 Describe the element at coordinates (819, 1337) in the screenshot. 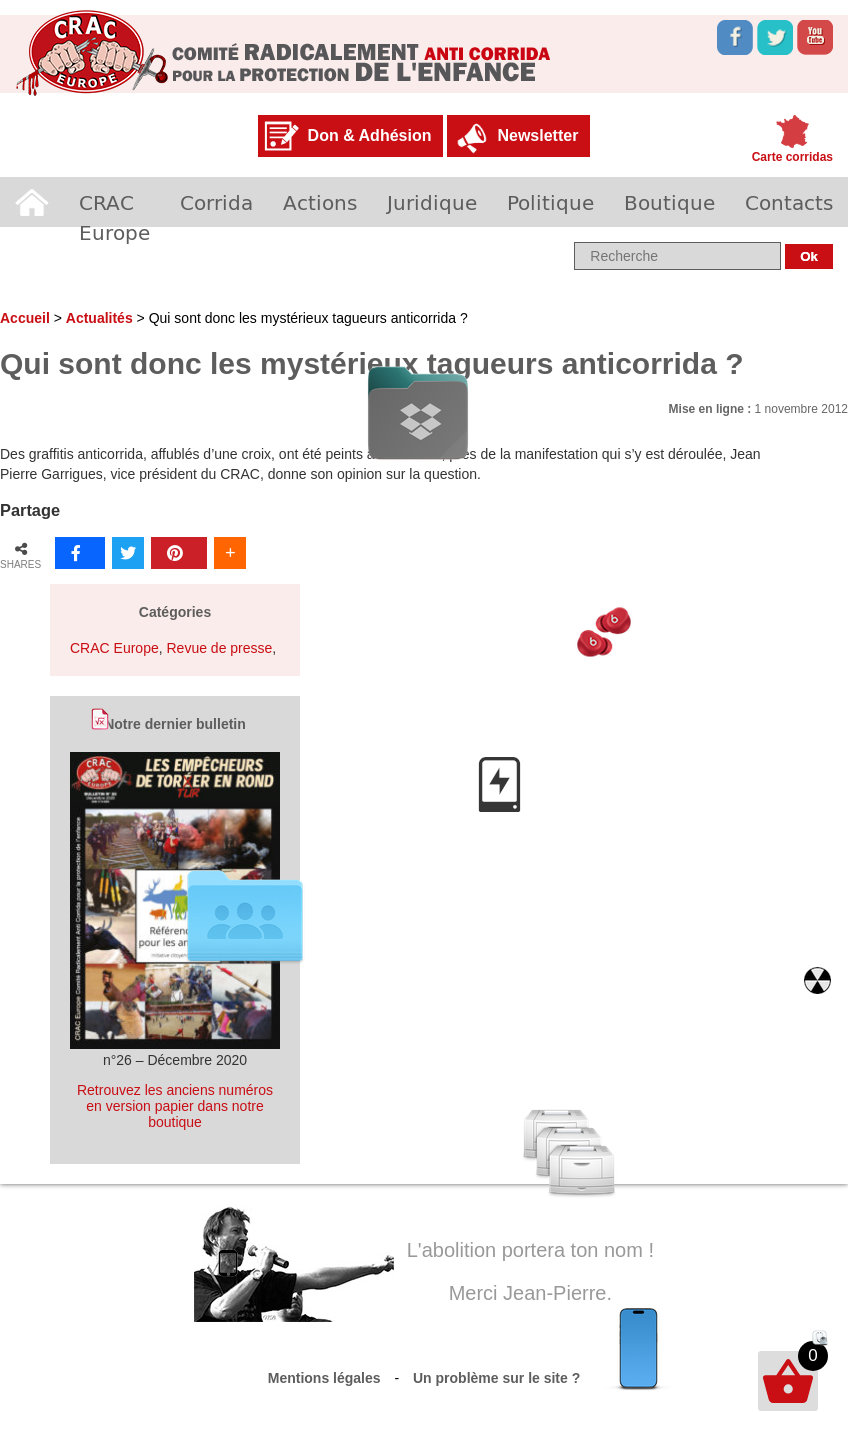

I see `open Disk Utility to manage drives and storage` at that location.